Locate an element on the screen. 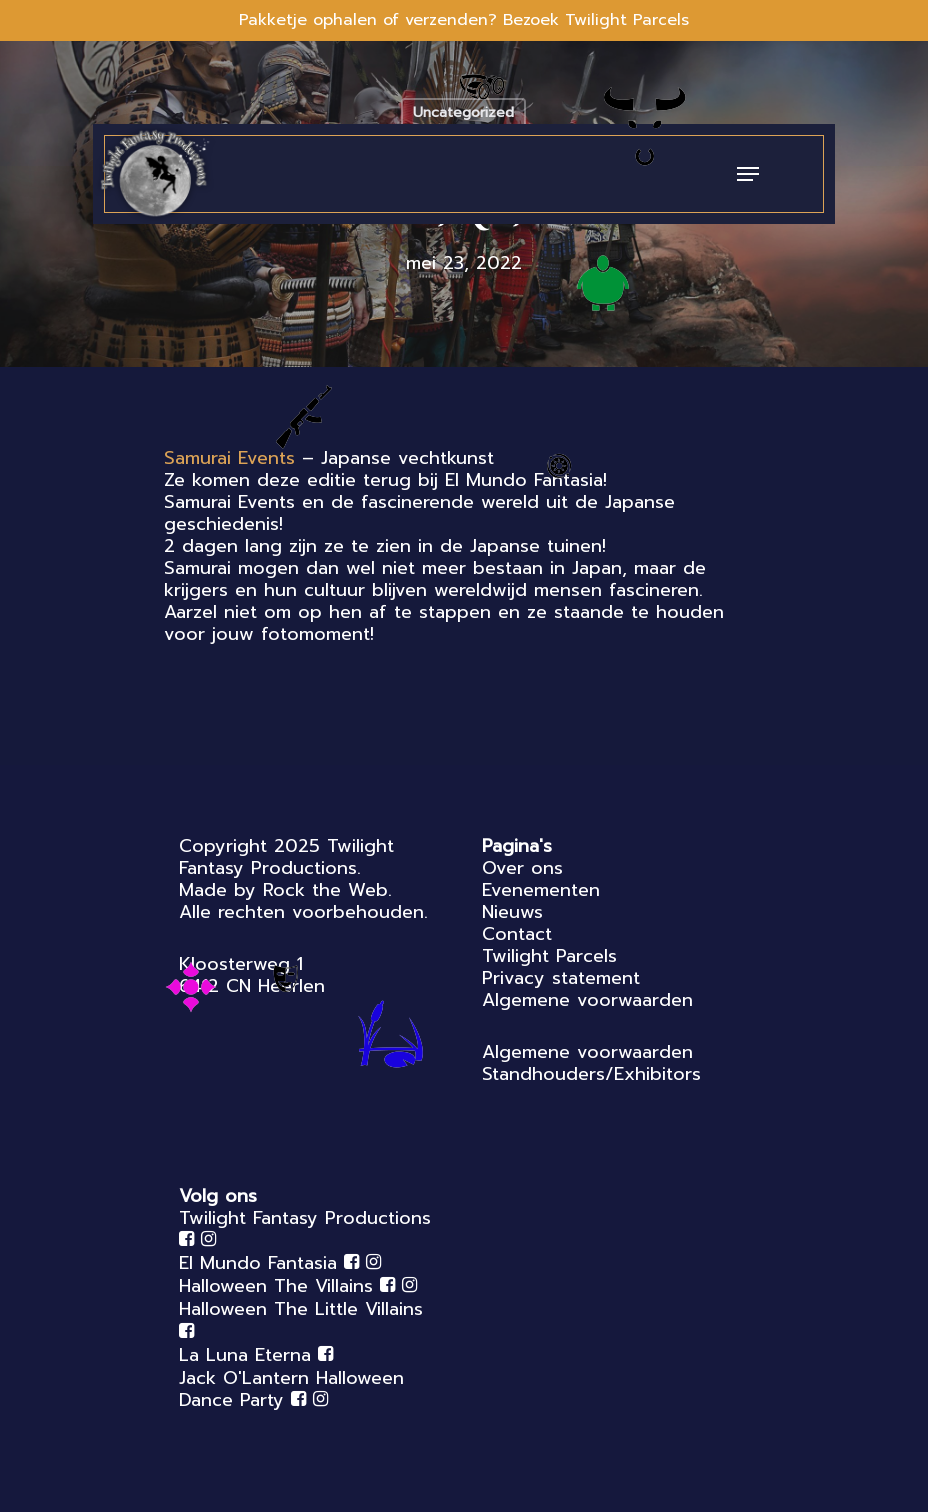 The height and width of the screenshot is (1512, 928). toggle between theater or drama mode is located at coordinates (285, 978).